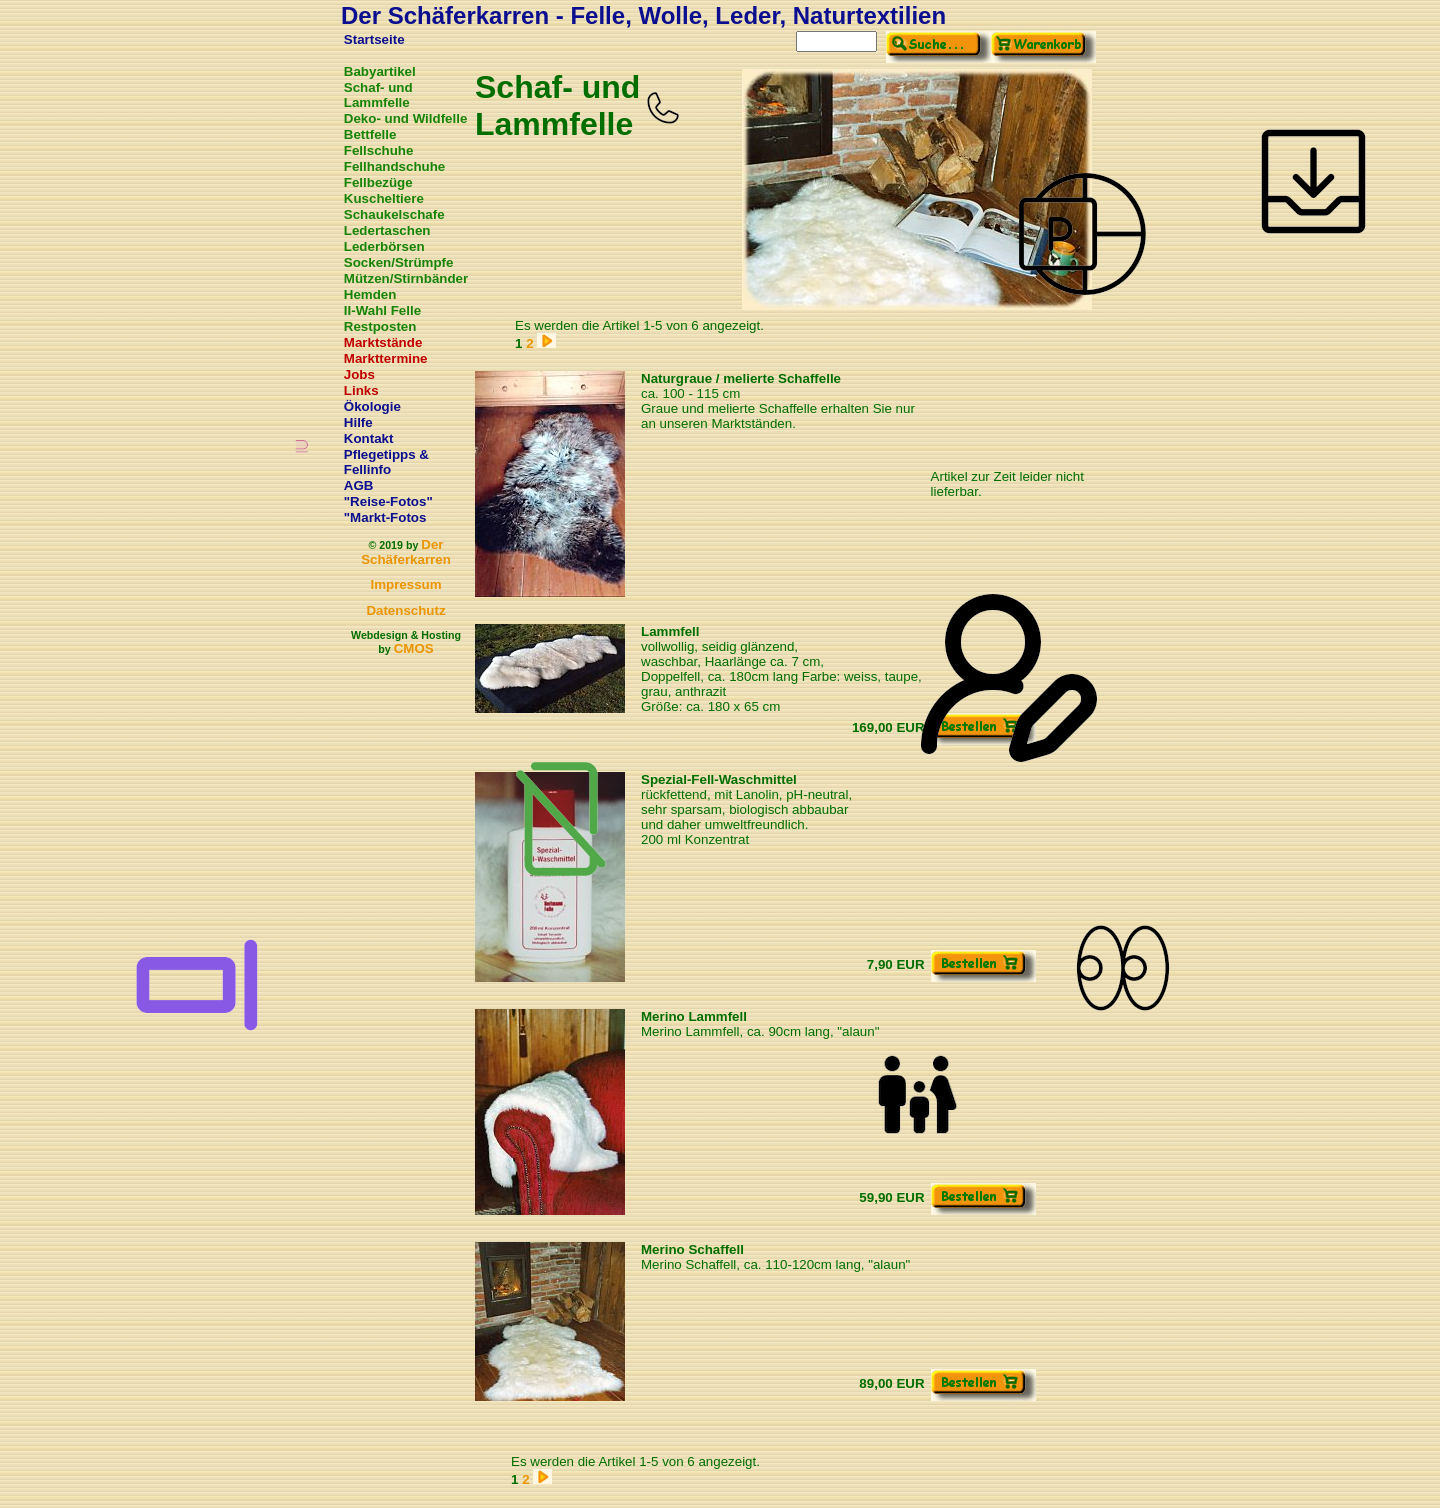 Image resolution: width=1440 pixels, height=1508 pixels. What do you see at coordinates (1009, 674) in the screenshot?
I see `edit your profile` at bounding box center [1009, 674].